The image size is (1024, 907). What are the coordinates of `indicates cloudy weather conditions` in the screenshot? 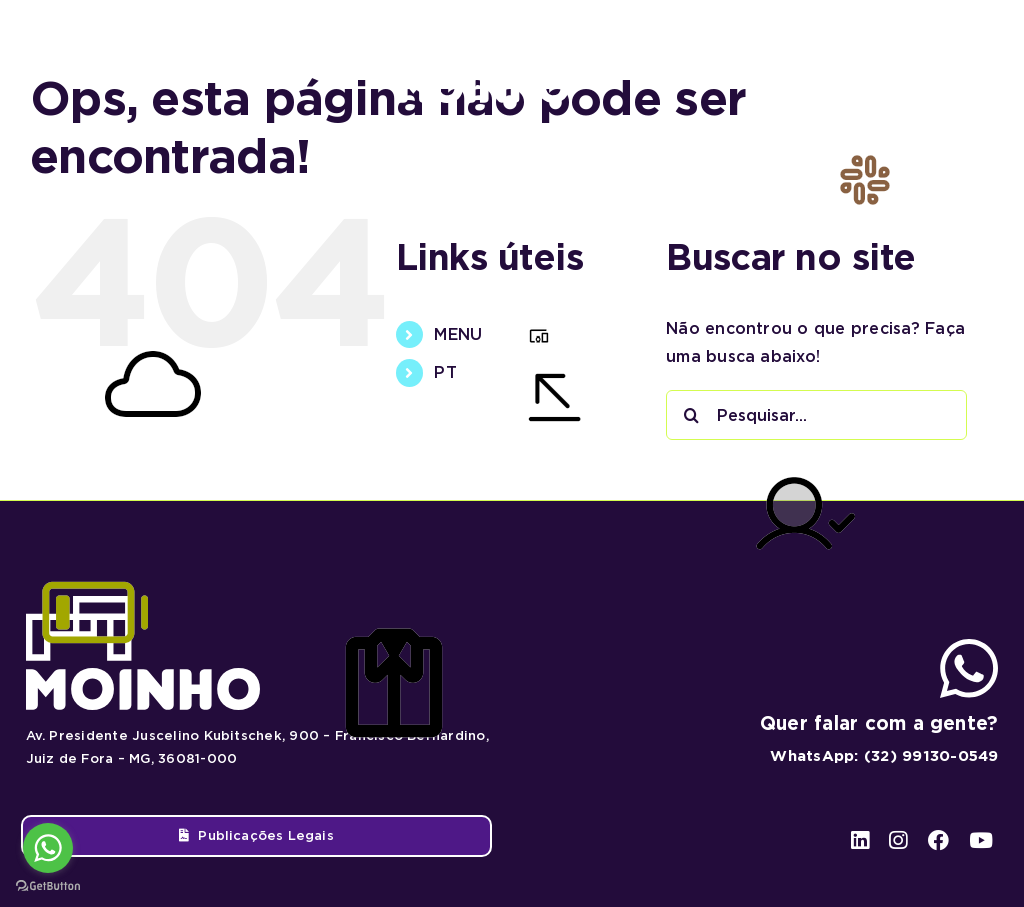 It's located at (153, 384).